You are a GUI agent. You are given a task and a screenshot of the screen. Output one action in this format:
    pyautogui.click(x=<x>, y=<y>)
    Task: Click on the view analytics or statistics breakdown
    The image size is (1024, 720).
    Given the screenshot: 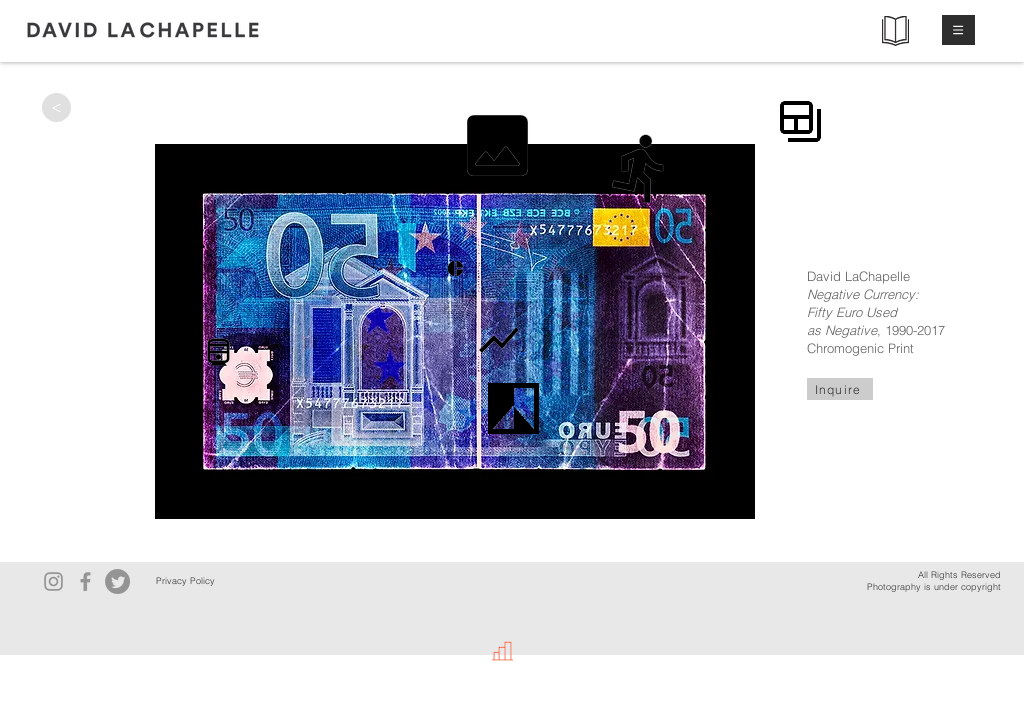 What is the action you would take?
    pyautogui.click(x=455, y=268)
    